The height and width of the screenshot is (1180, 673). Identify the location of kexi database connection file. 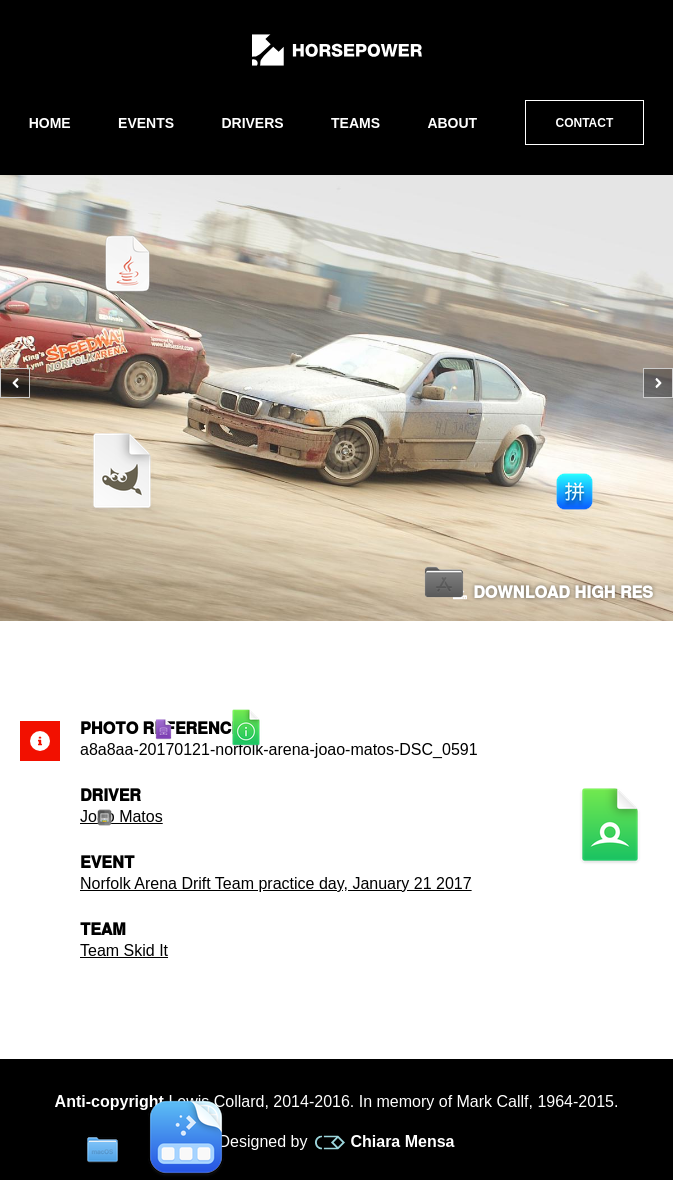
(163, 729).